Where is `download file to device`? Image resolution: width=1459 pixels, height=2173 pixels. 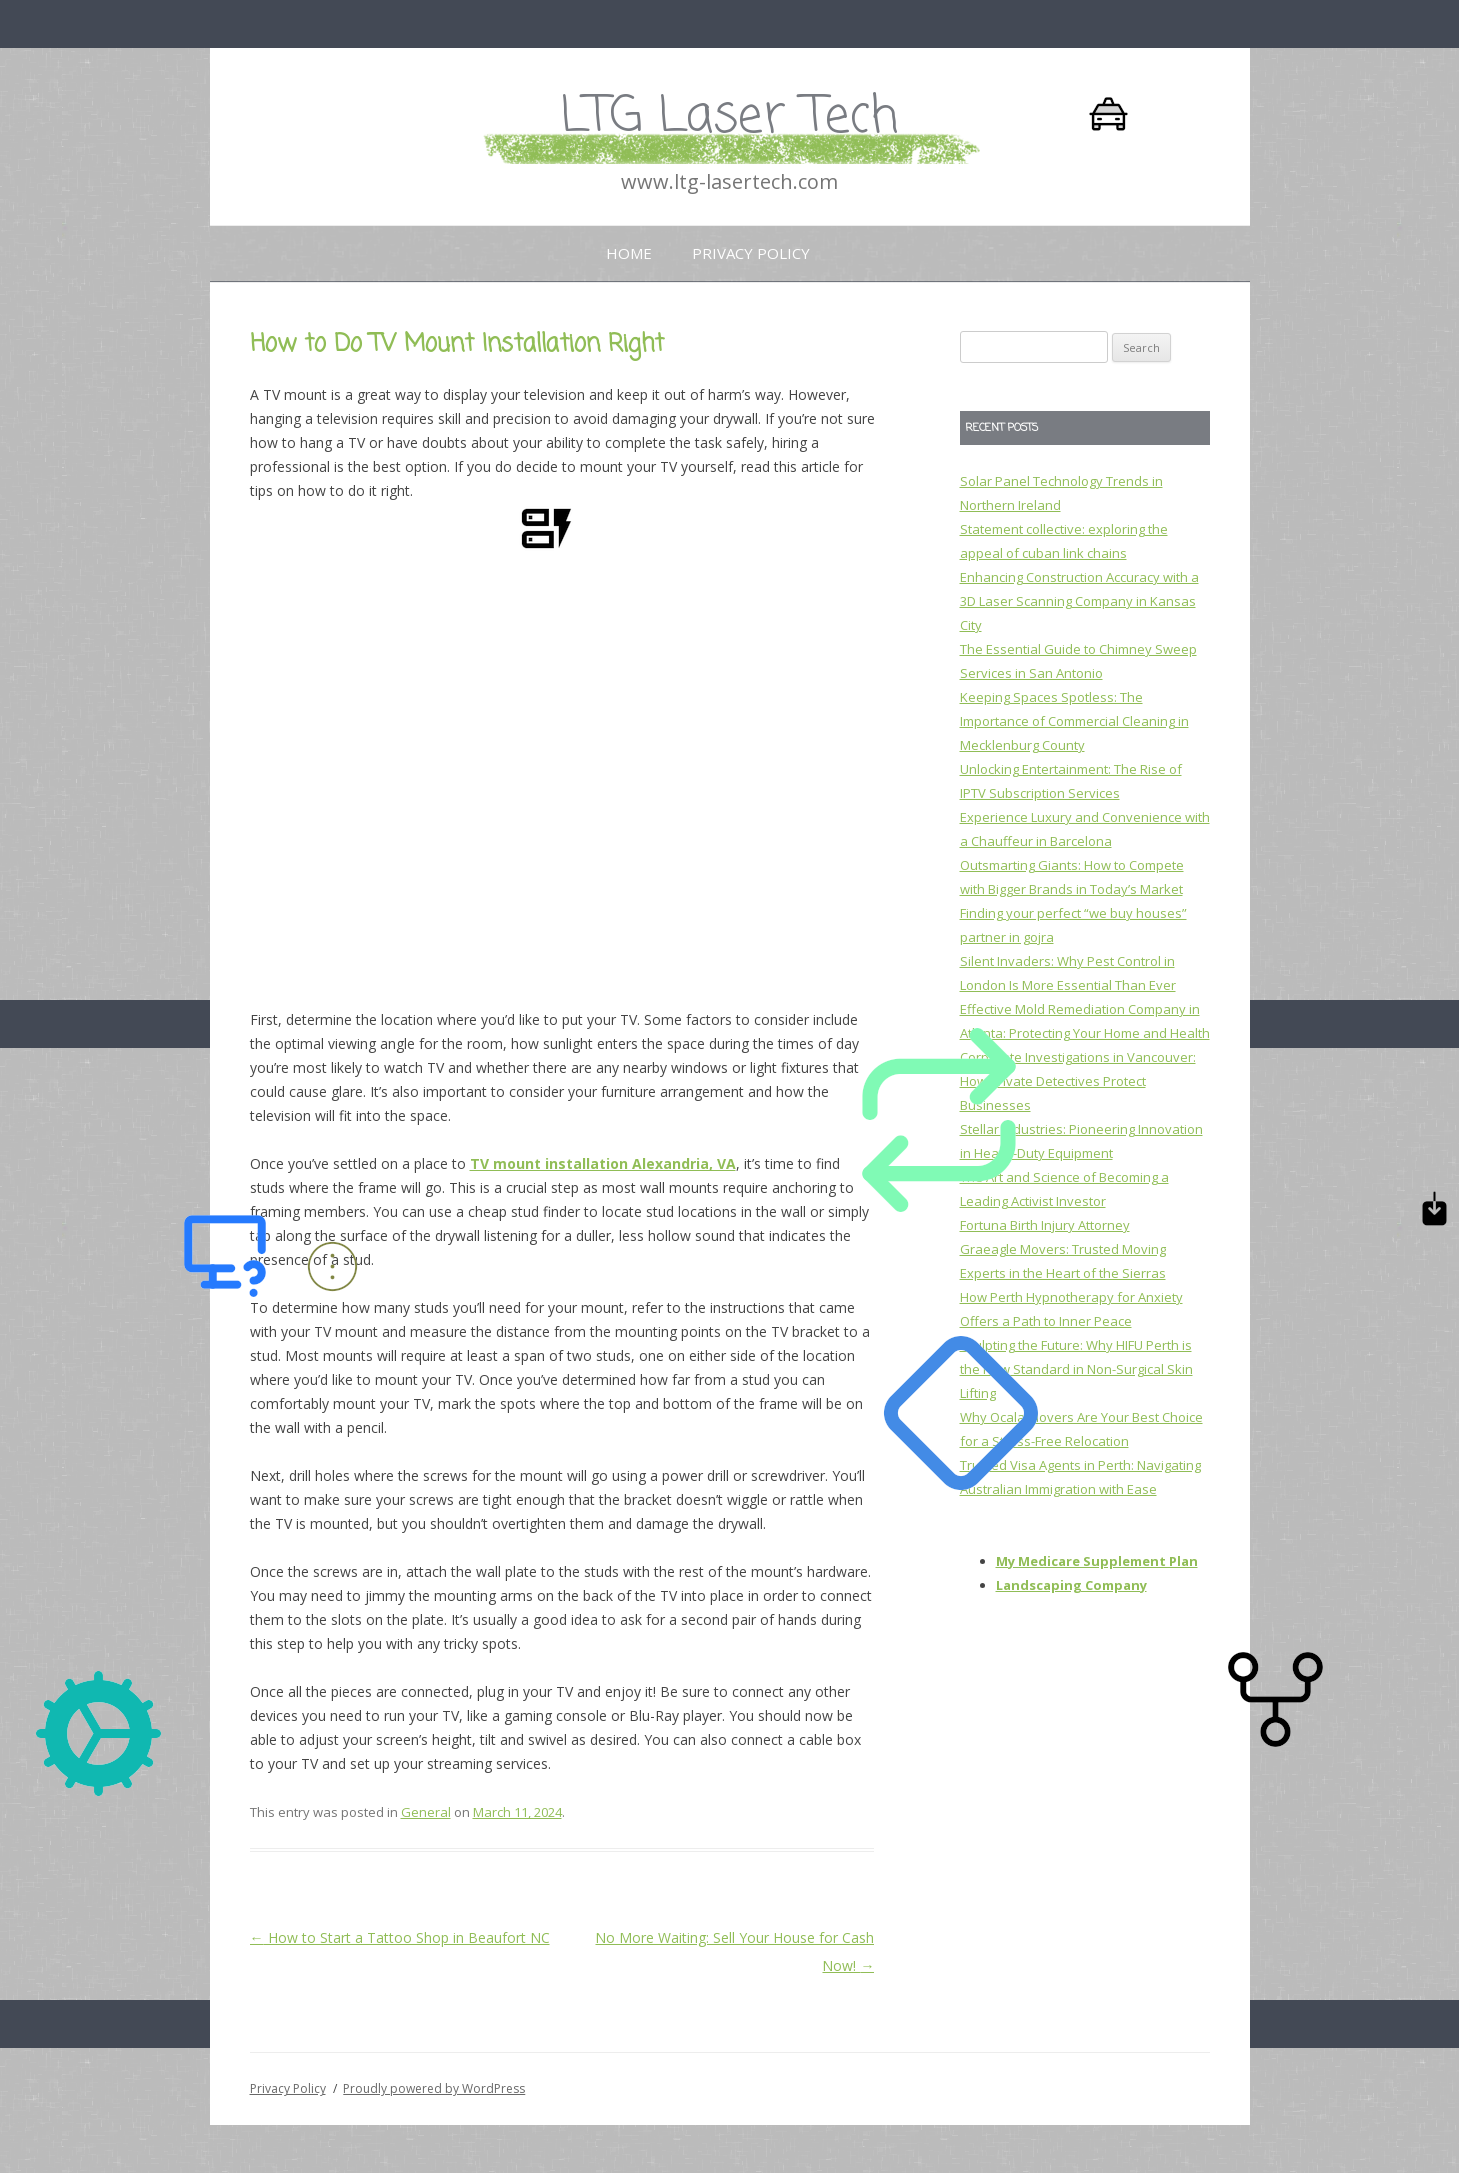
download file to device is located at coordinates (1434, 1208).